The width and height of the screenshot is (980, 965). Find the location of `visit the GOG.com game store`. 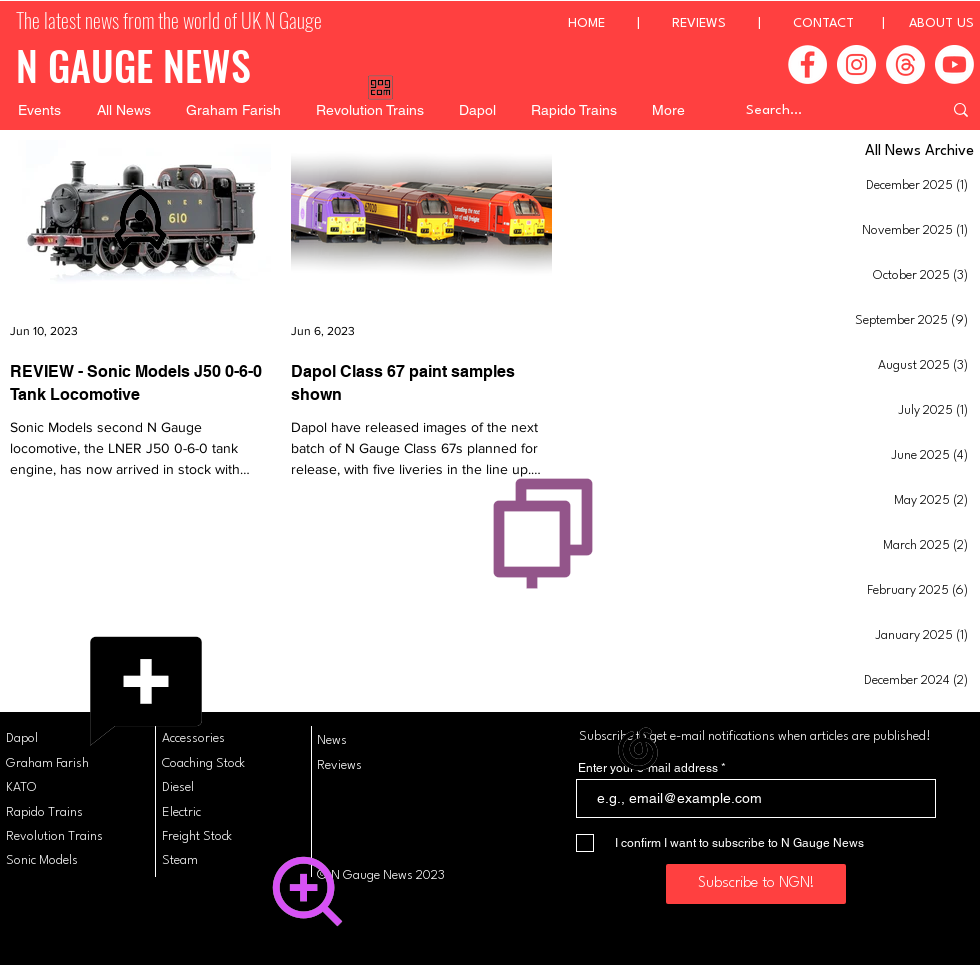

visit the GOG.com game store is located at coordinates (380, 87).